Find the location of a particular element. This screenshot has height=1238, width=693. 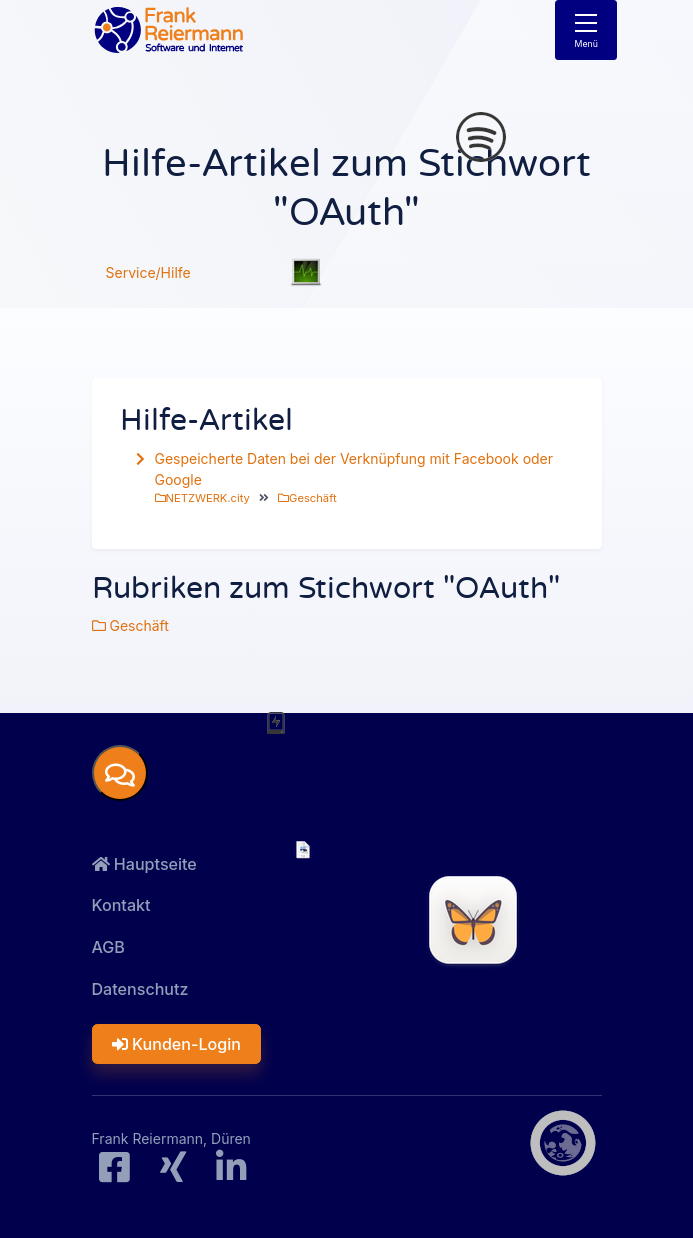

a TGA image file is located at coordinates (303, 850).